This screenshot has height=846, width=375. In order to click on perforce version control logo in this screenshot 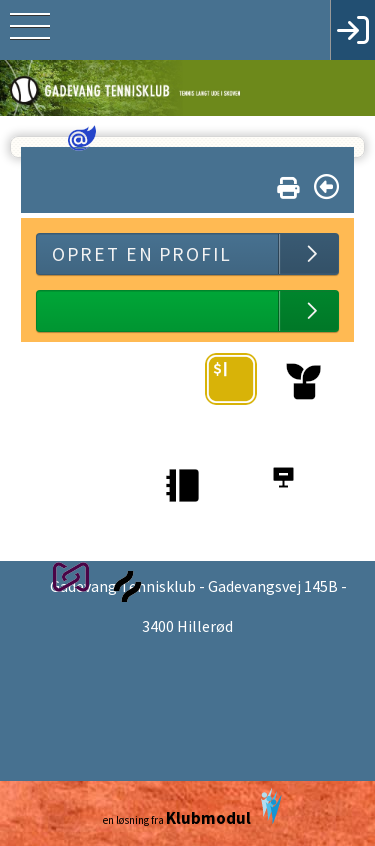, I will do `click(71, 577)`.